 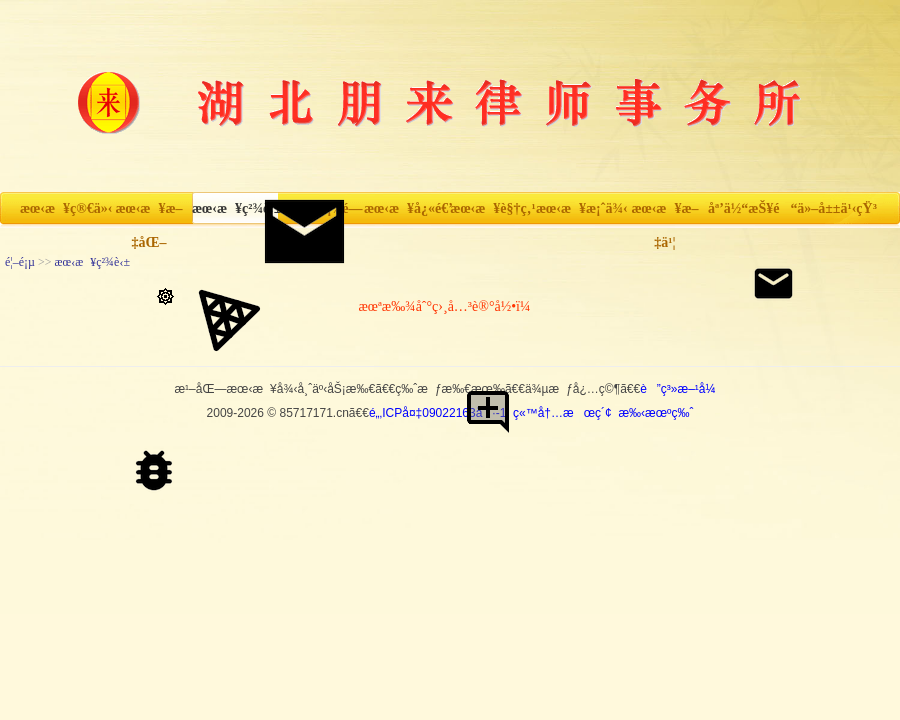 I want to click on open your email inbox, so click(x=773, y=283).